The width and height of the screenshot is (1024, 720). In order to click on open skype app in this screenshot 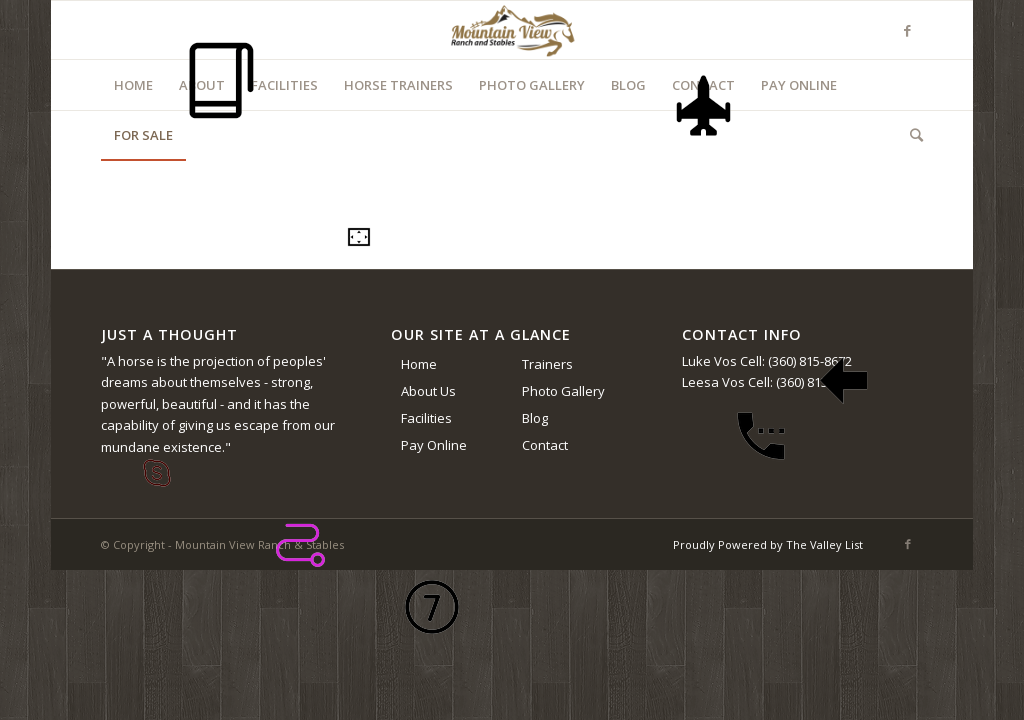, I will do `click(157, 473)`.